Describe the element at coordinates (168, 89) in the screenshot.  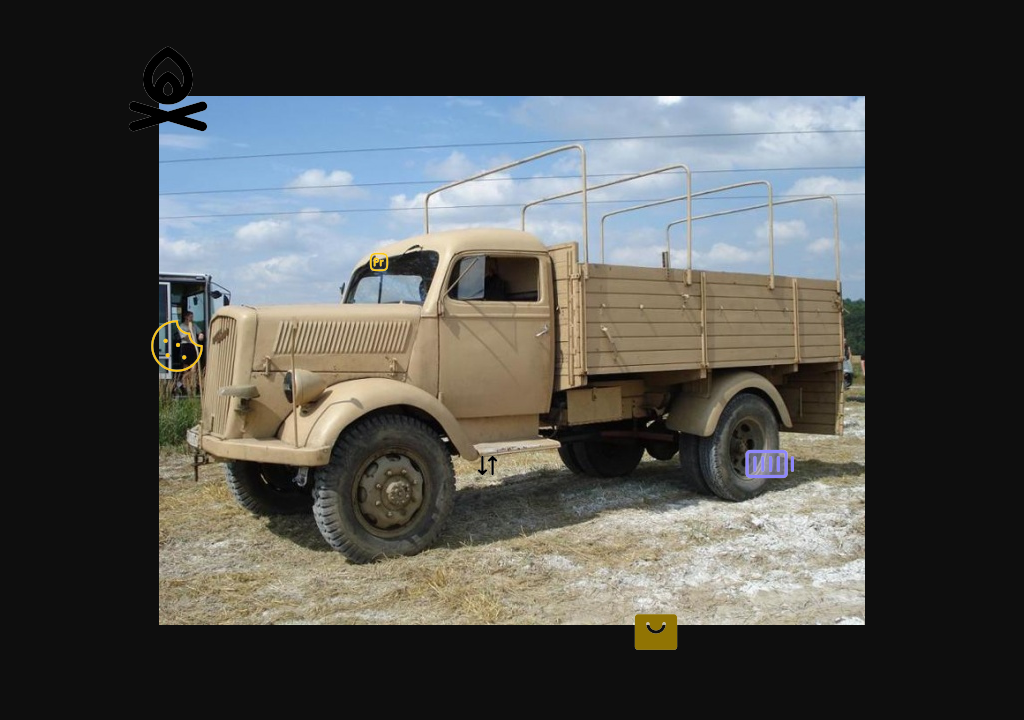
I see `access camping or outdoor activity features` at that location.